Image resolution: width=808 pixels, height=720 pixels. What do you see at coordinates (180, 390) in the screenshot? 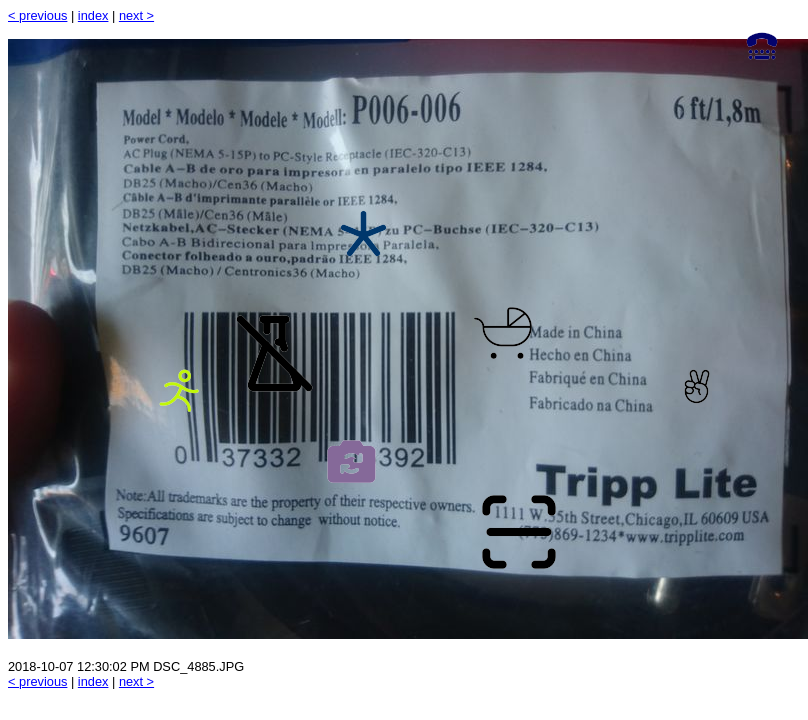
I see `start a run or workout activity` at bounding box center [180, 390].